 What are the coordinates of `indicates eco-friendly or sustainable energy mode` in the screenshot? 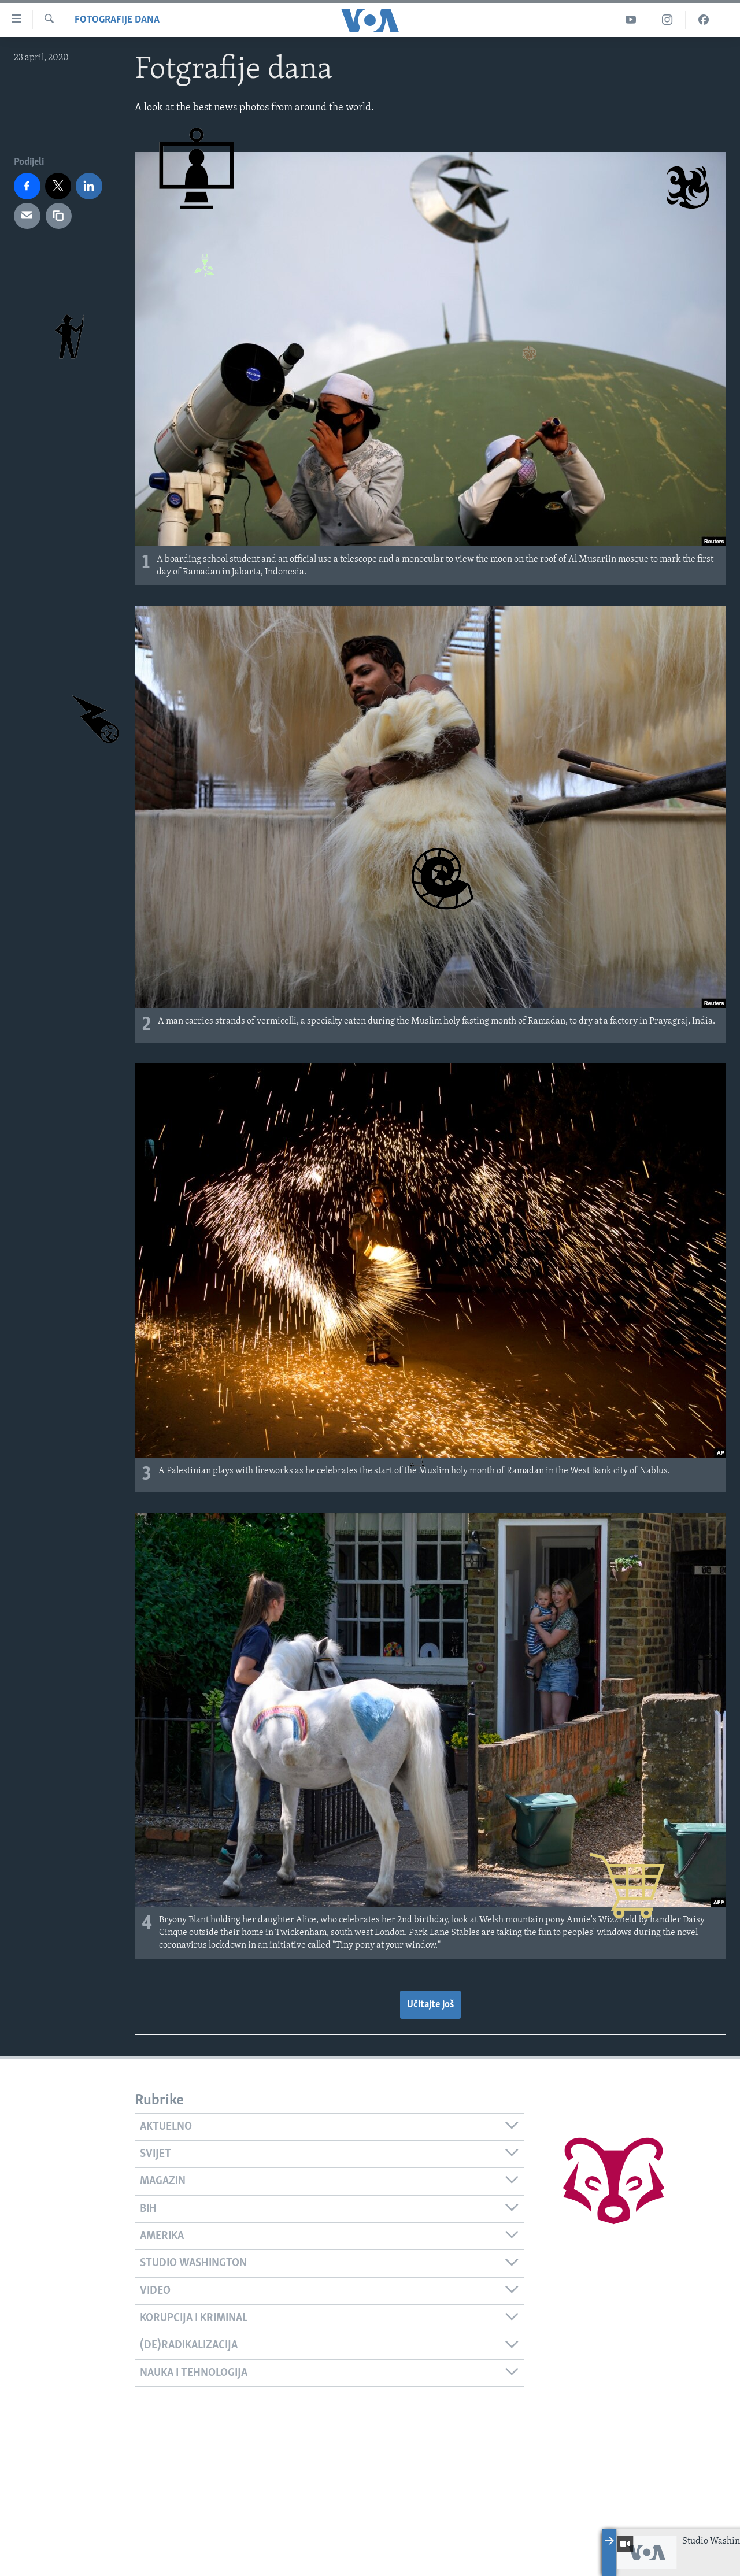 It's located at (205, 265).